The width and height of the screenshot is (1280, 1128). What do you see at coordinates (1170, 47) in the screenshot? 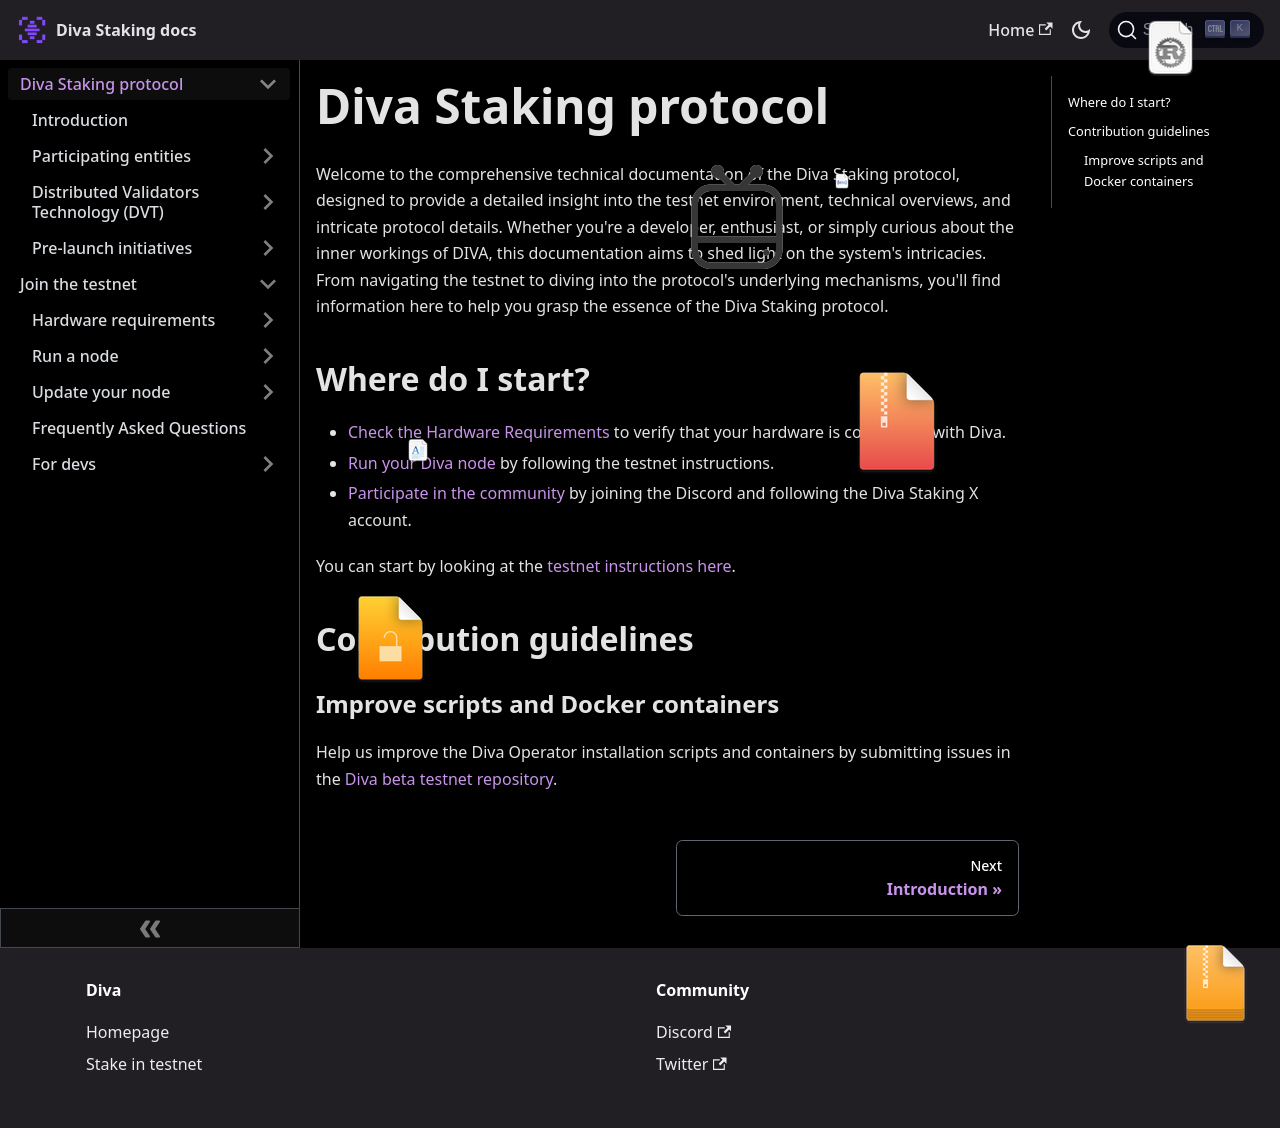
I see `a rust programming language source file` at bounding box center [1170, 47].